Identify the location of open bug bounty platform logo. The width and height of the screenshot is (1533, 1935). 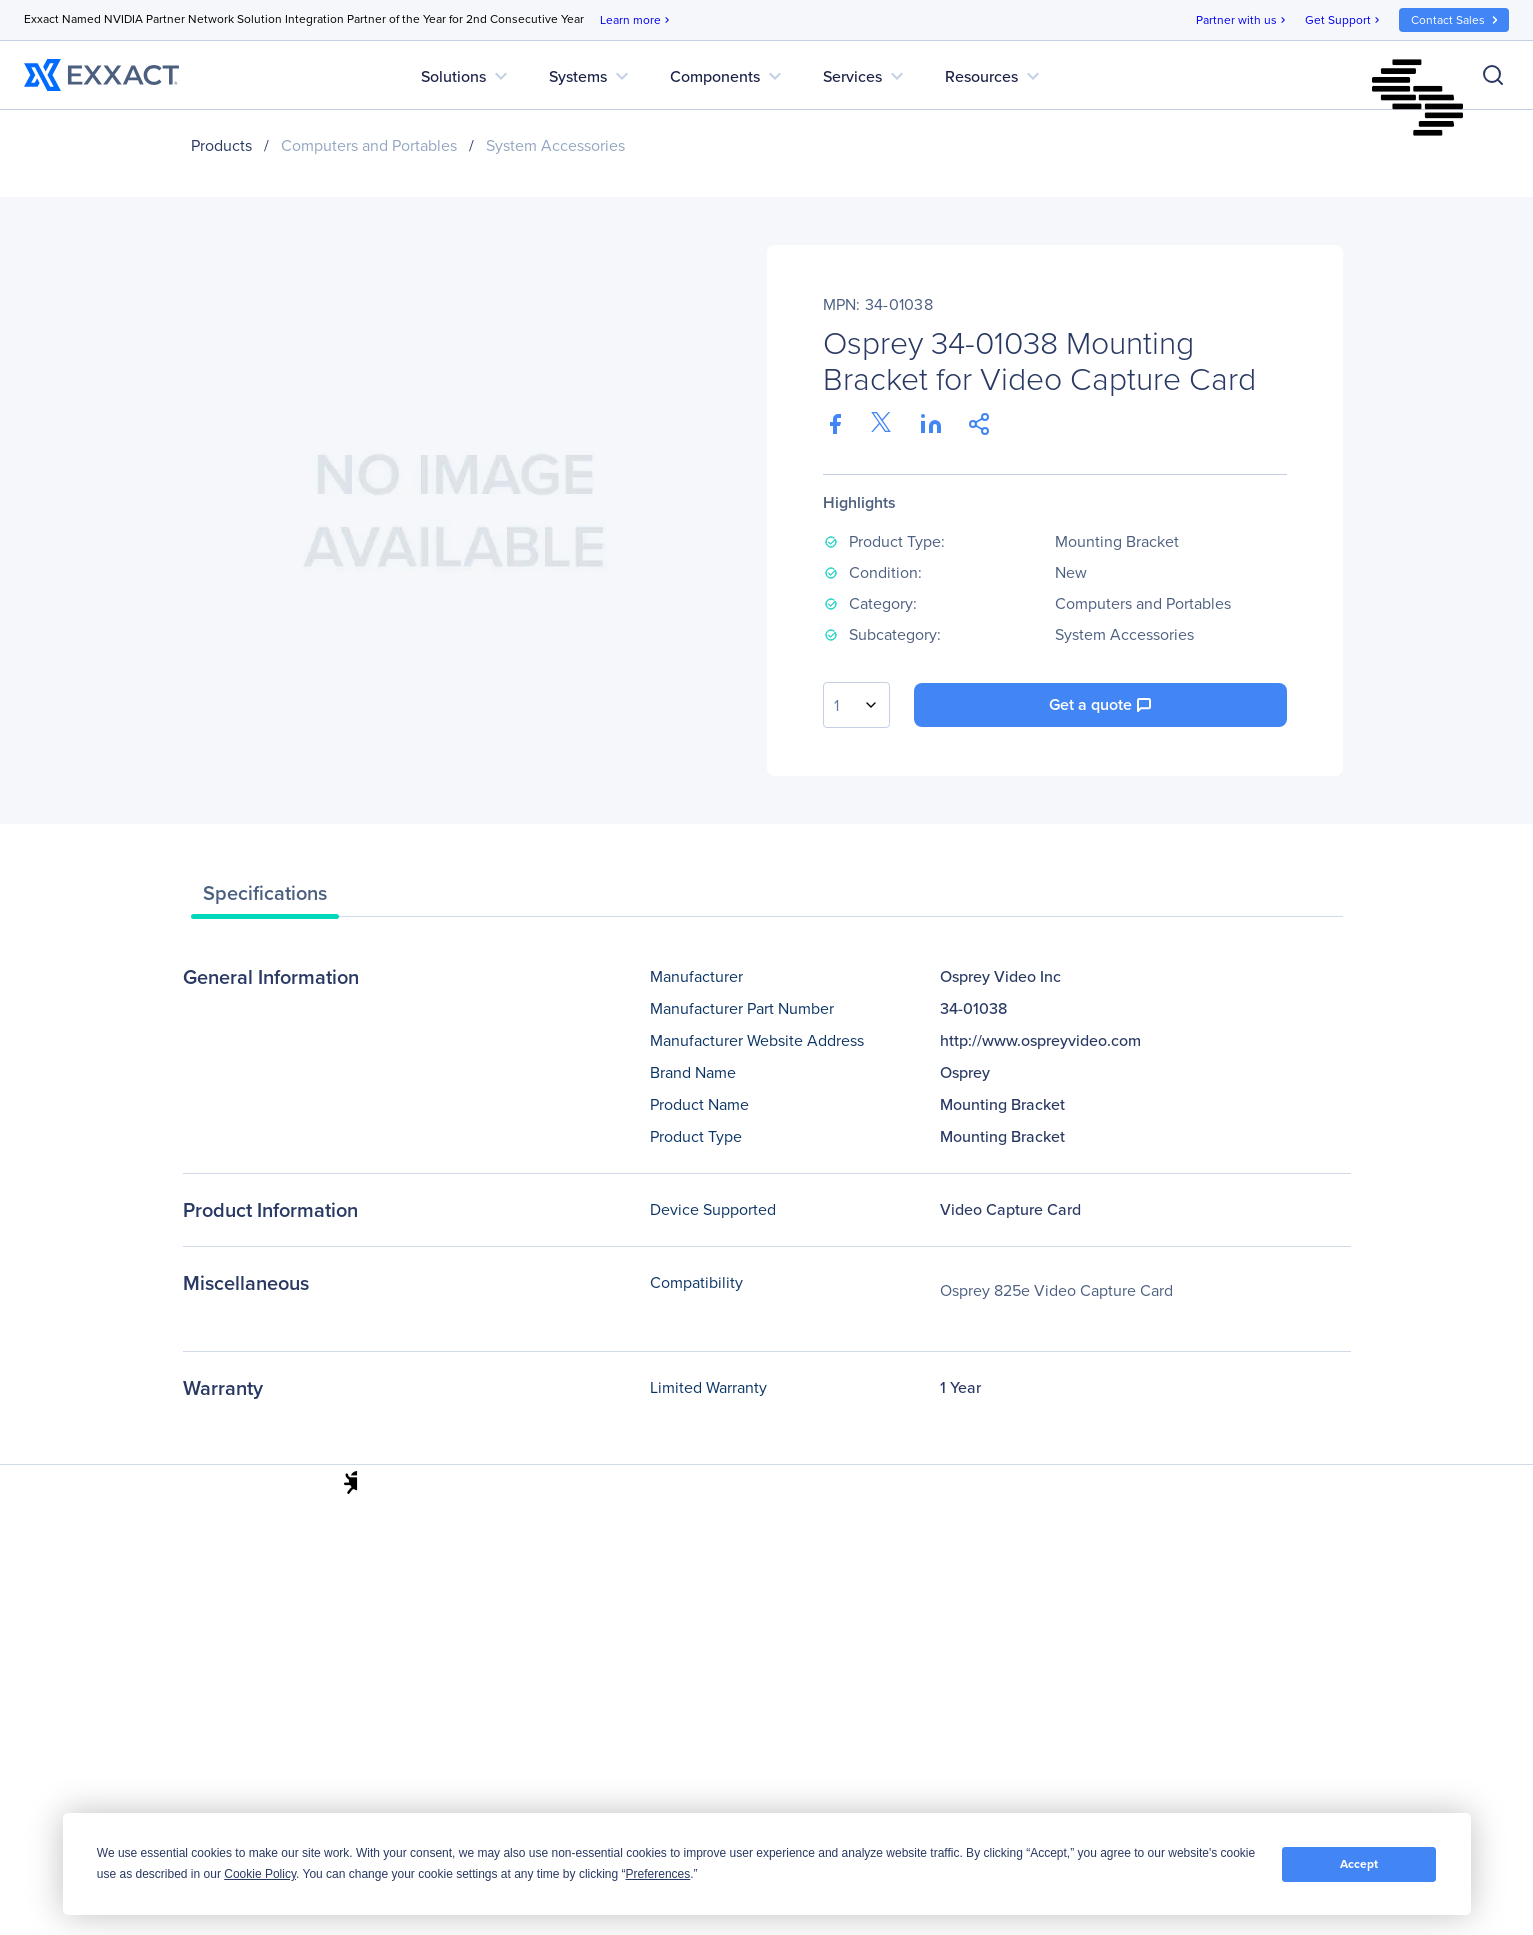
(350, 1482).